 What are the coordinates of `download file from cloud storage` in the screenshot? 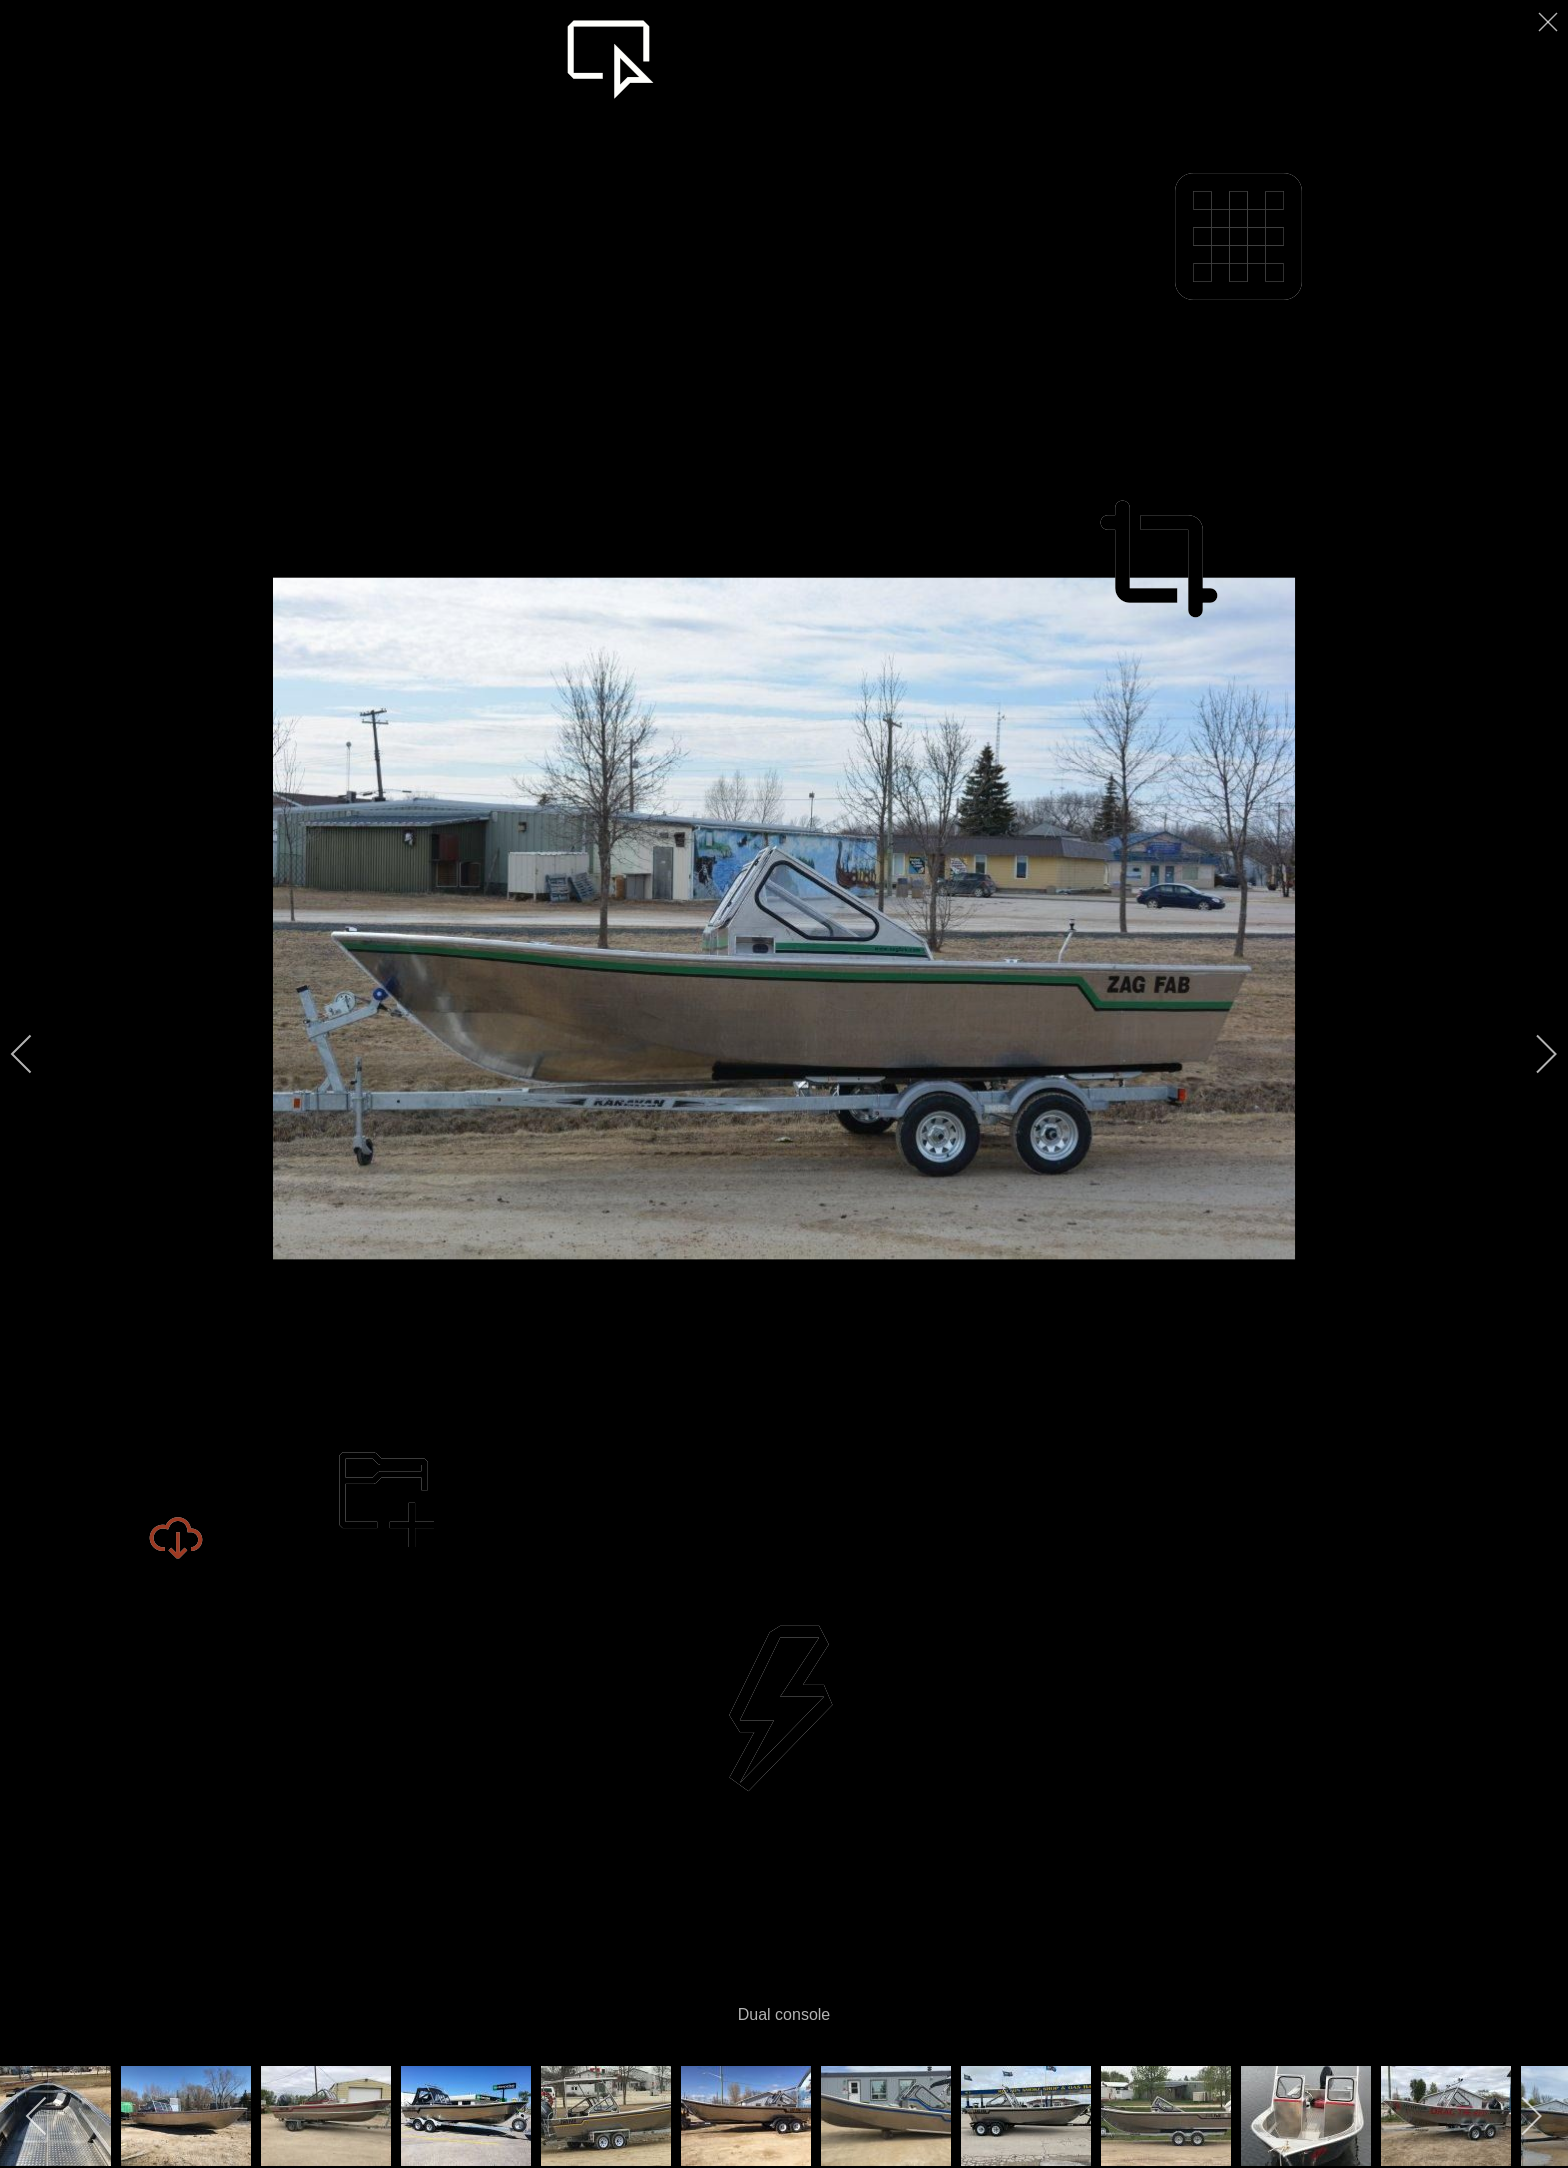 It's located at (176, 1536).